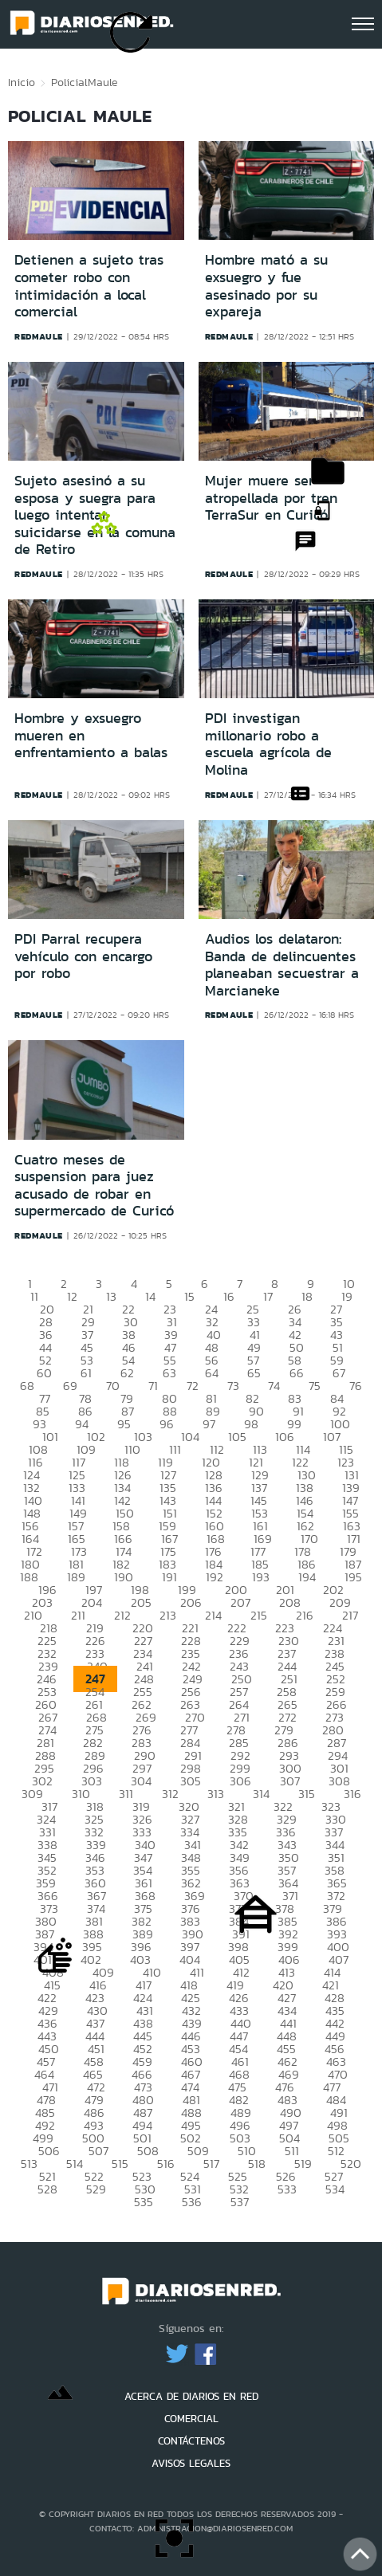 This screenshot has height=2576, width=382. I want to click on access your files and documents, so click(328, 471).